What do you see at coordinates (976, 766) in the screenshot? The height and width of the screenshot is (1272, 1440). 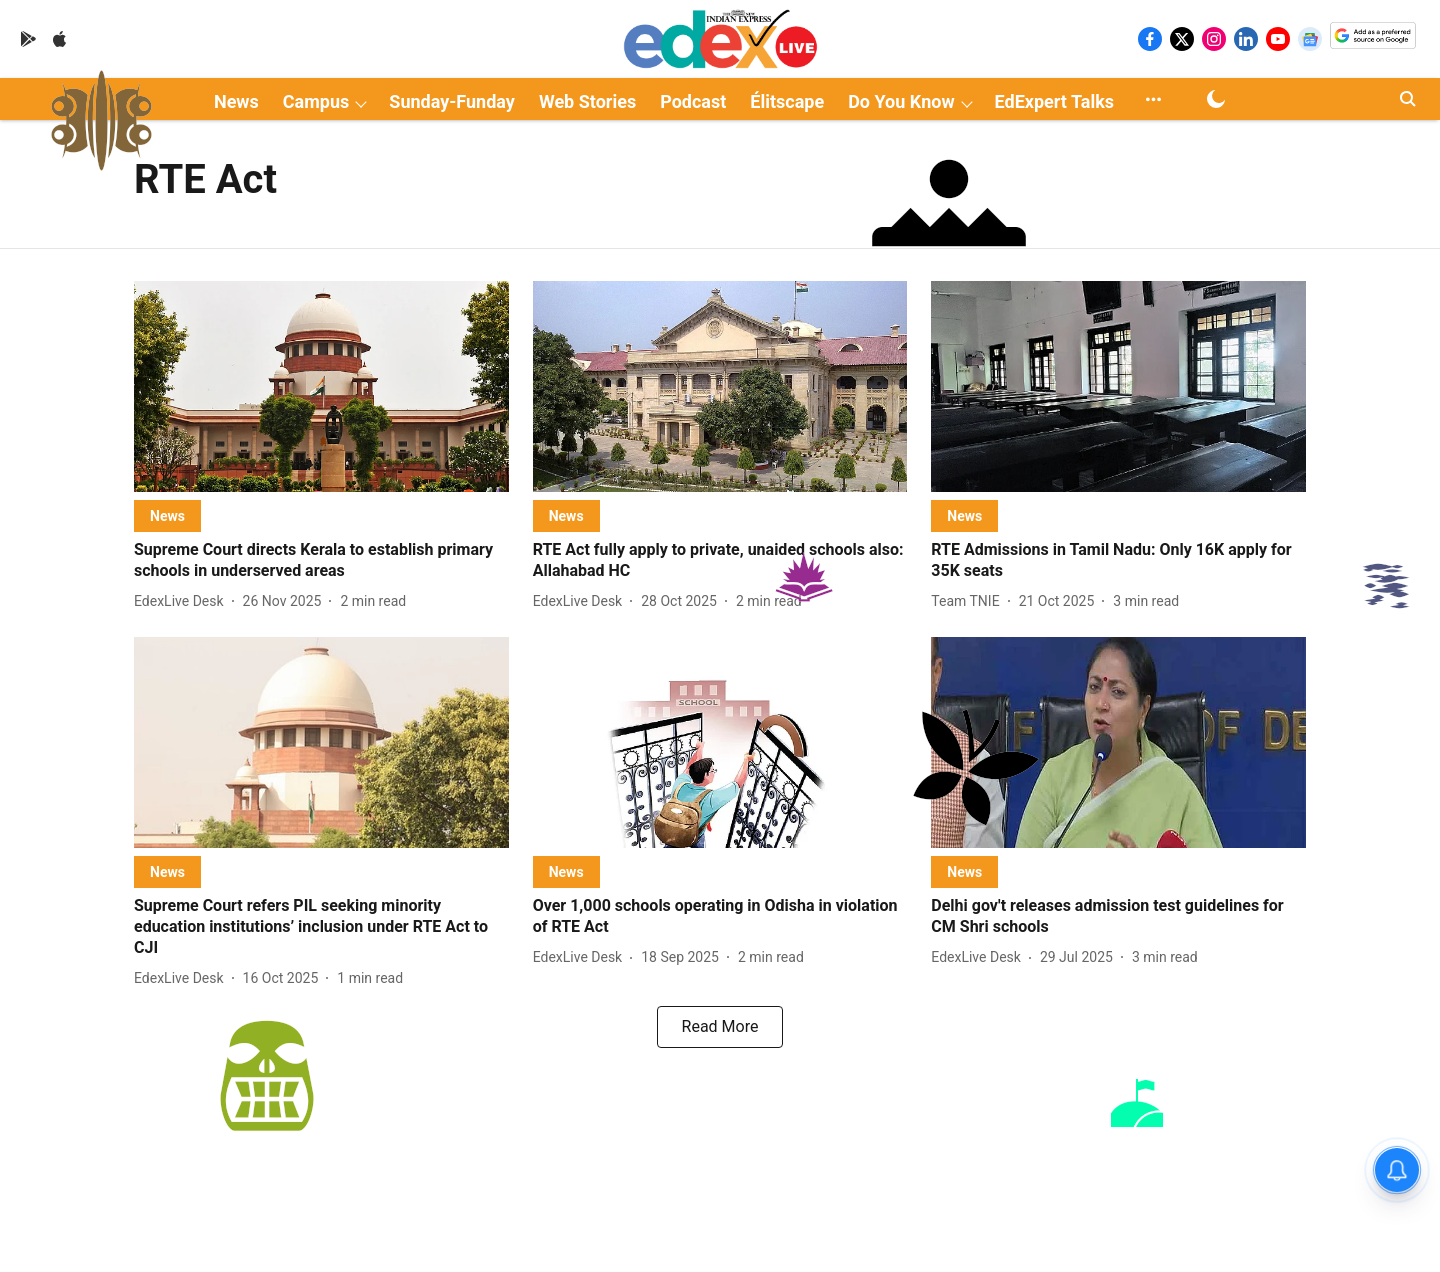 I see `nature or wildlife category indicator` at bounding box center [976, 766].